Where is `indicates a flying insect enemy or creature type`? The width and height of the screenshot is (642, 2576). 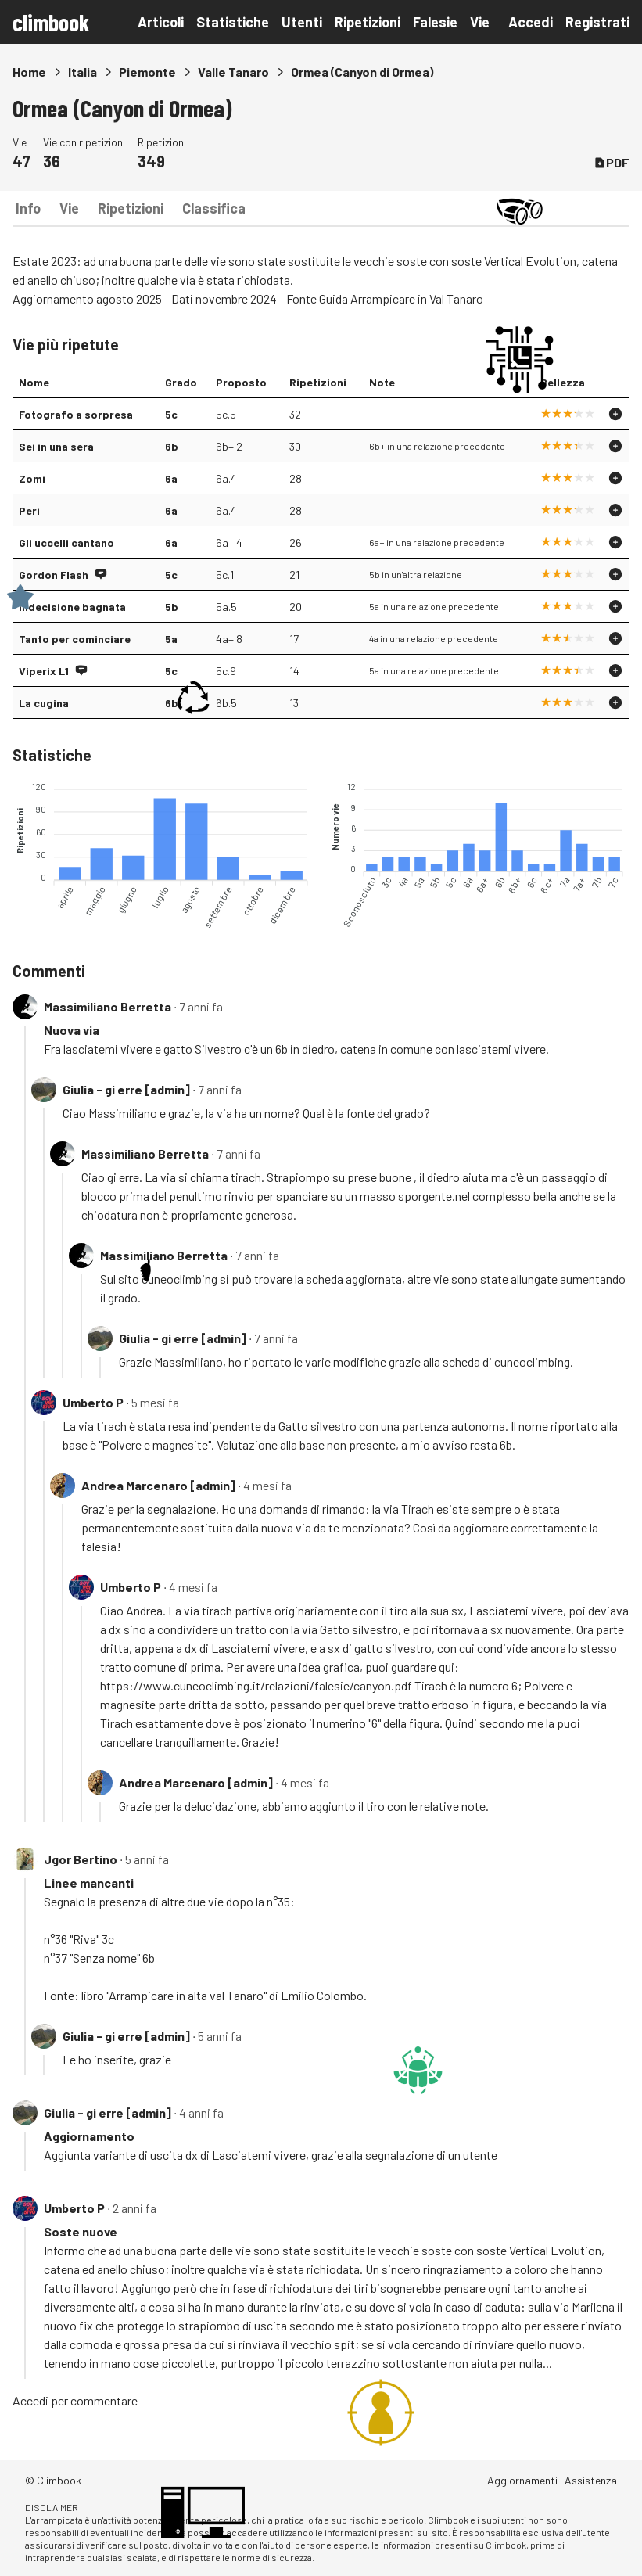 indicates a flying insect enemy or creature type is located at coordinates (418, 2070).